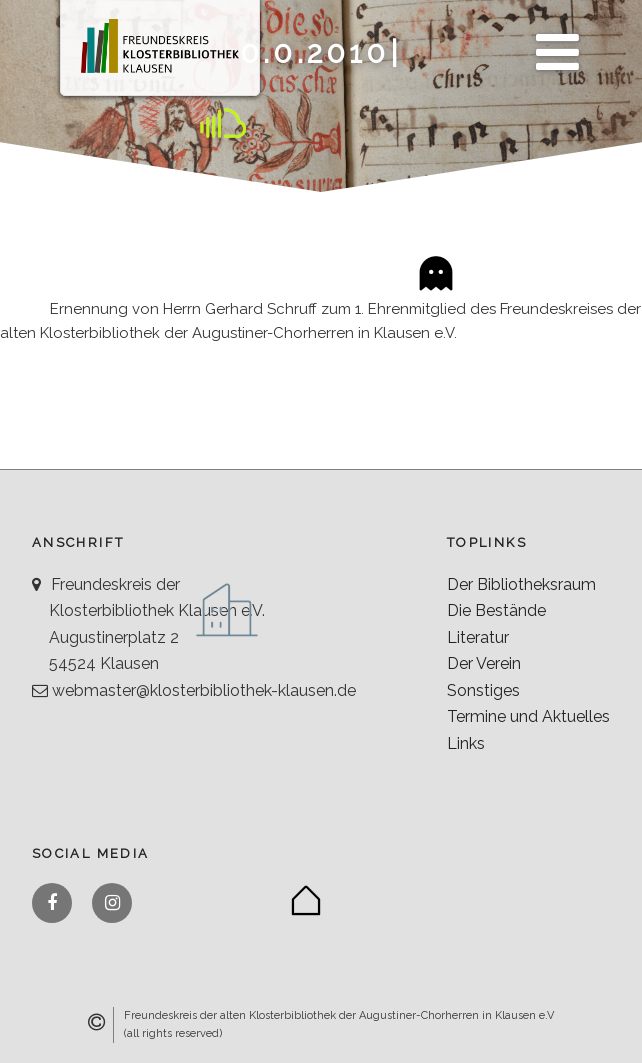  What do you see at coordinates (306, 901) in the screenshot?
I see `navigate to home screen` at bounding box center [306, 901].